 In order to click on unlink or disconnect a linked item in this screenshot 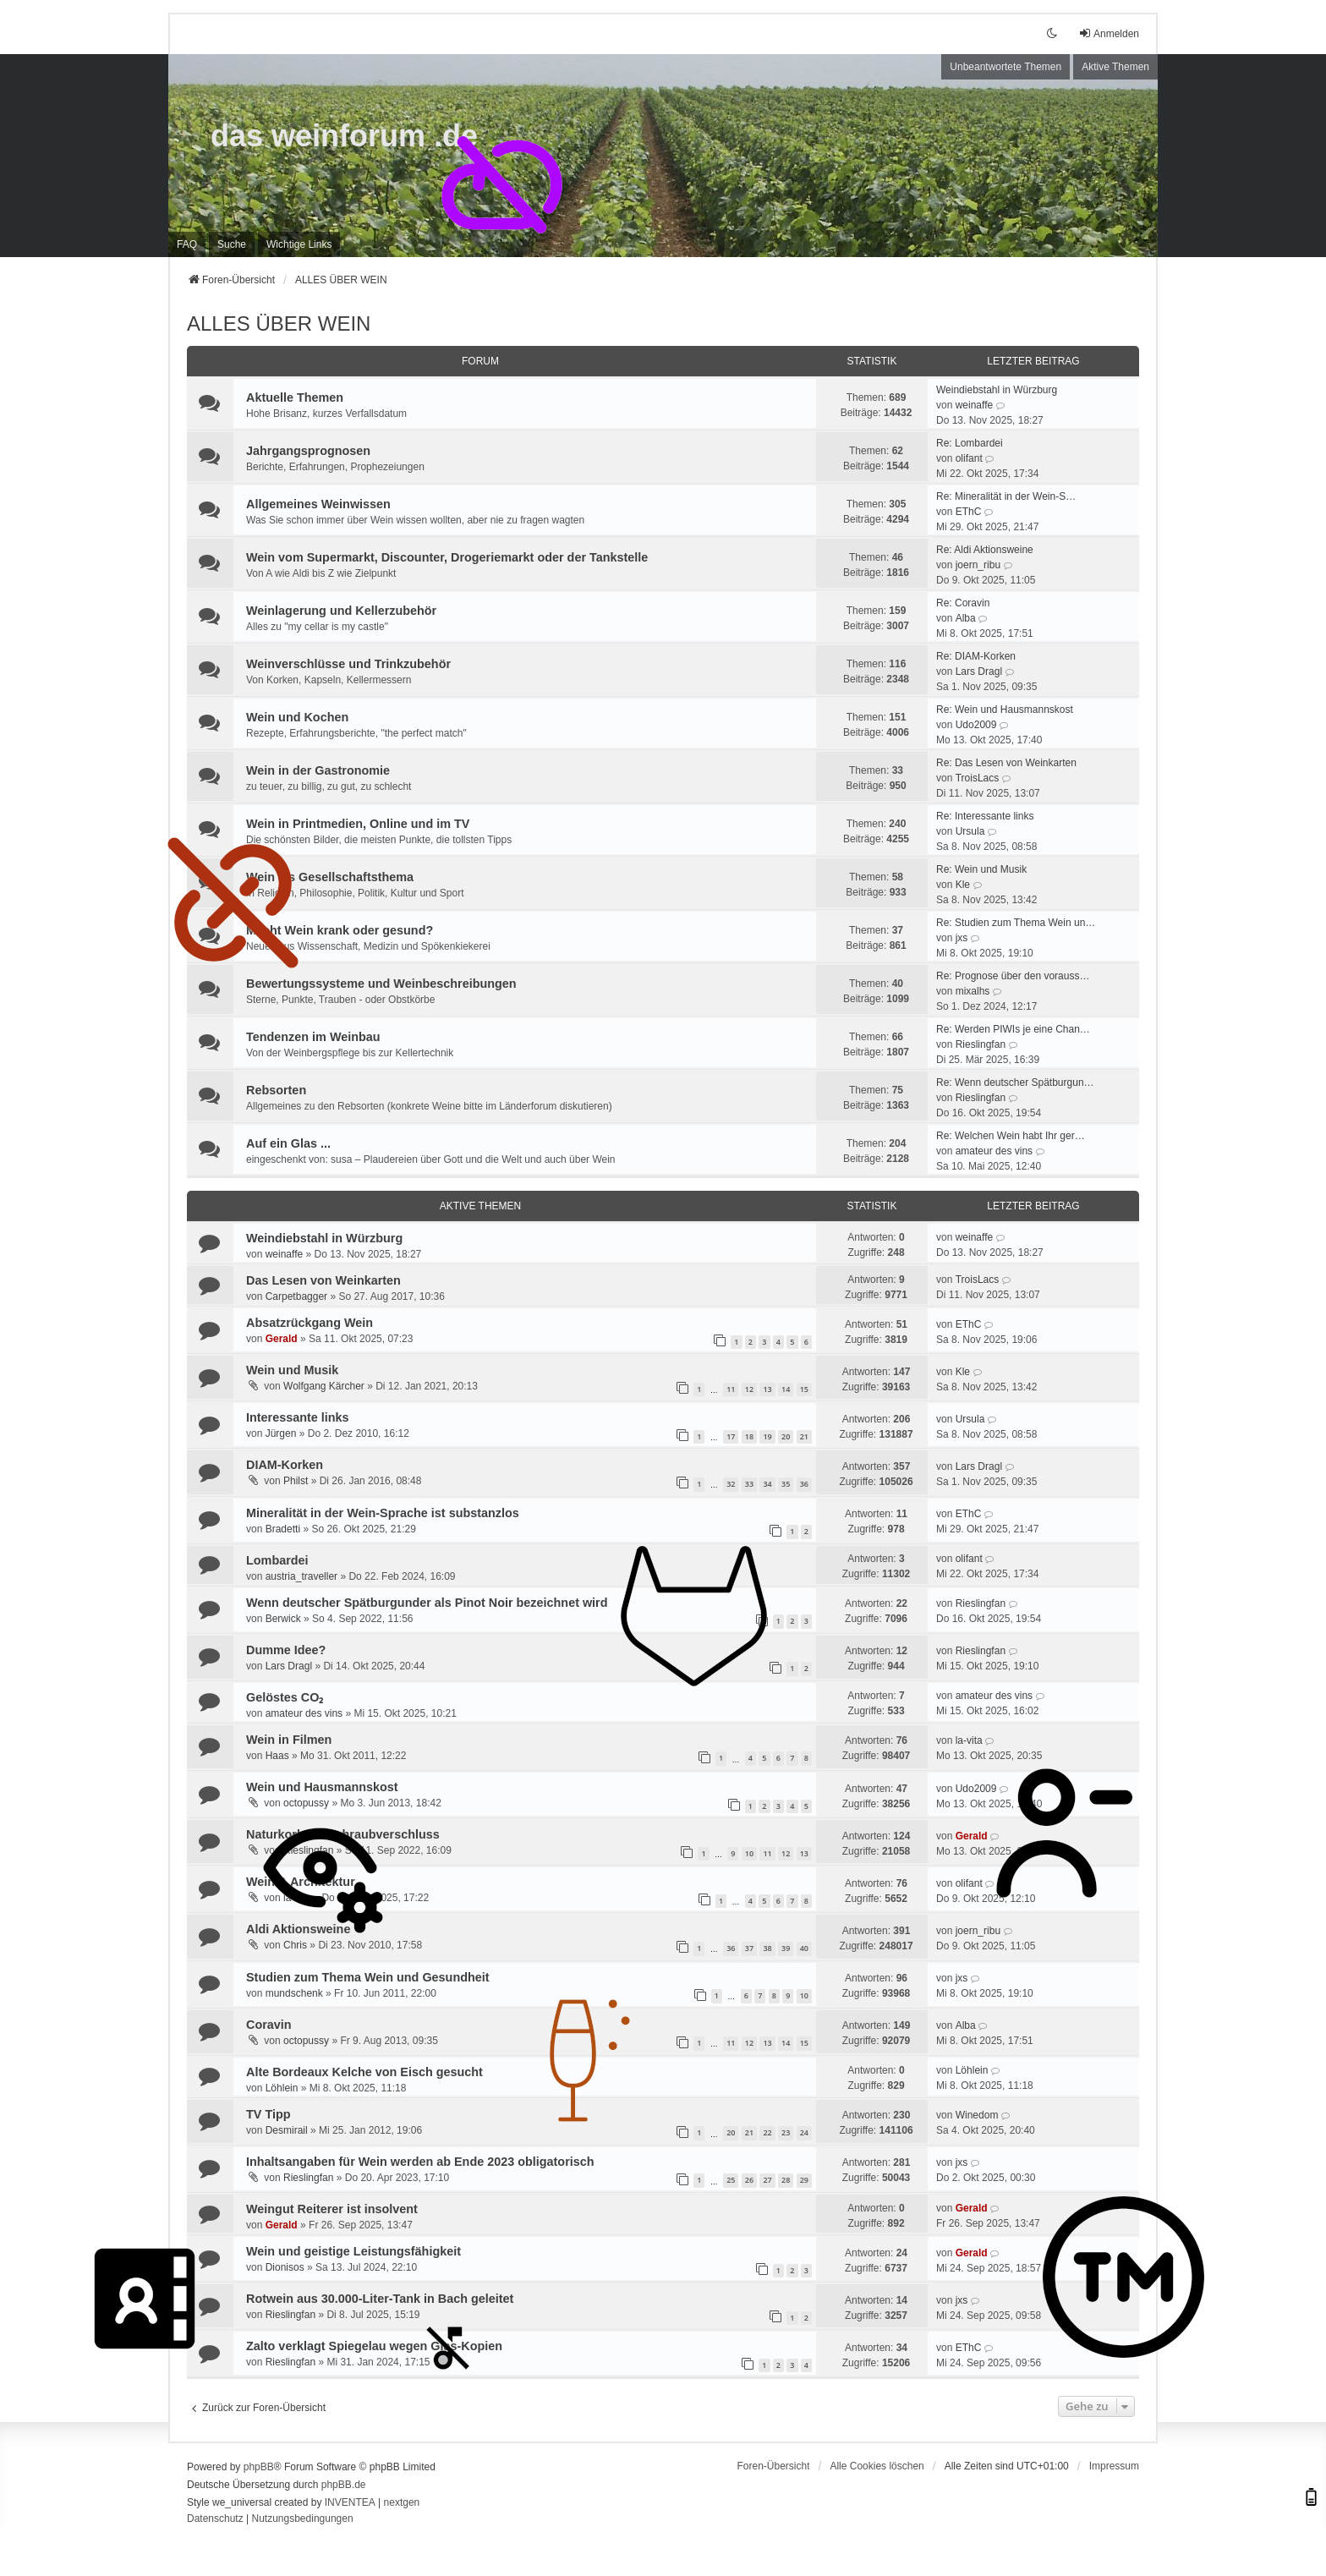, I will do `click(233, 902)`.